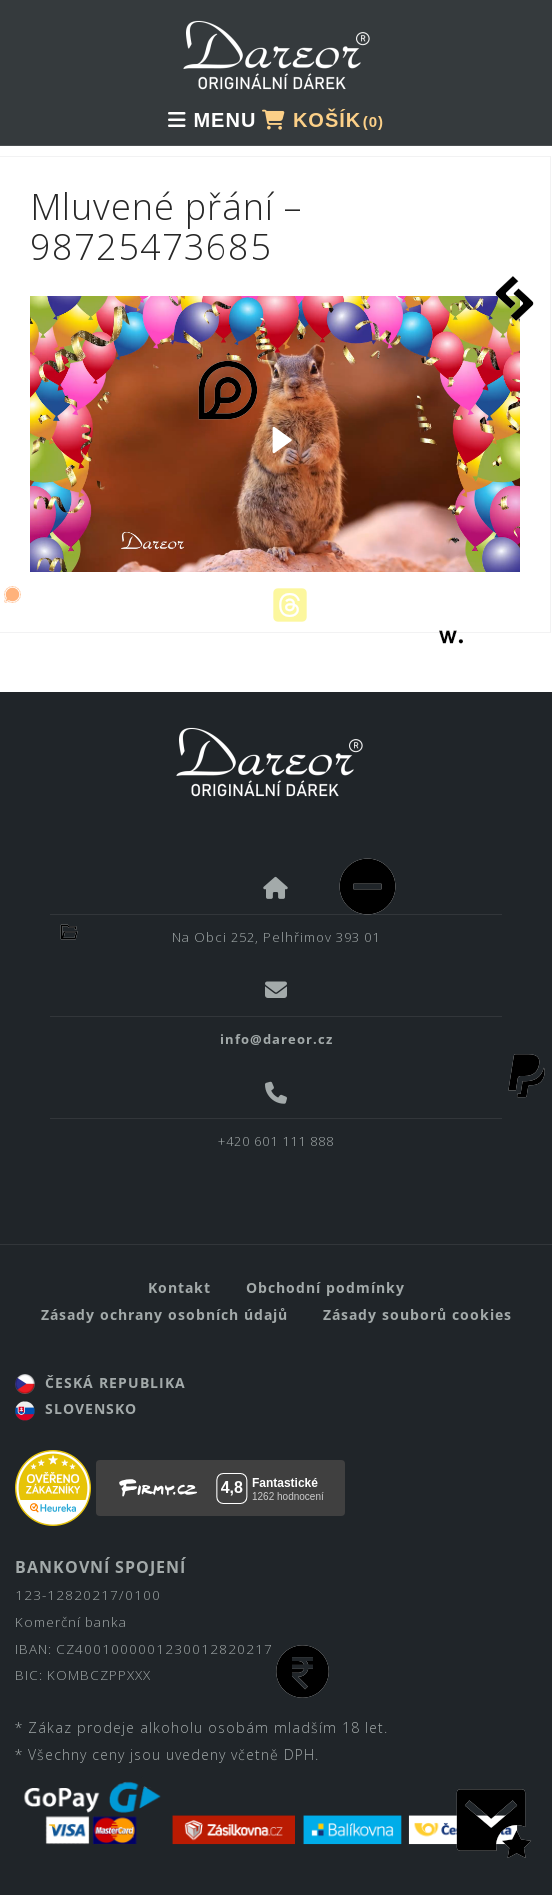 The image size is (552, 1895). What do you see at coordinates (302, 1671) in the screenshot?
I see `view balance in Indian rupees` at bounding box center [302, 1671].